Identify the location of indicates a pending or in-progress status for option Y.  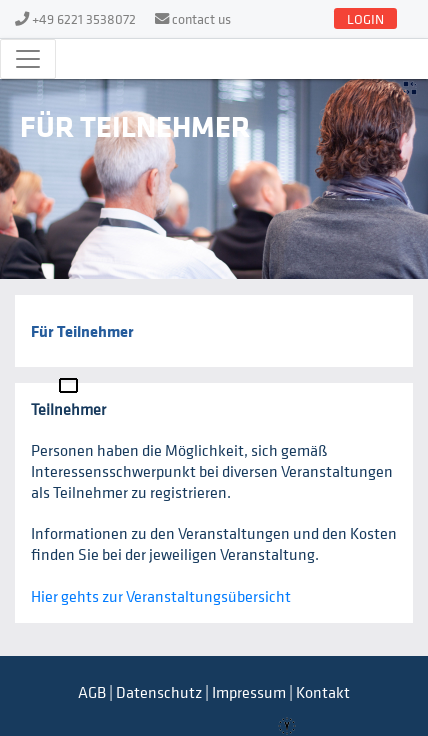
(287, 726).